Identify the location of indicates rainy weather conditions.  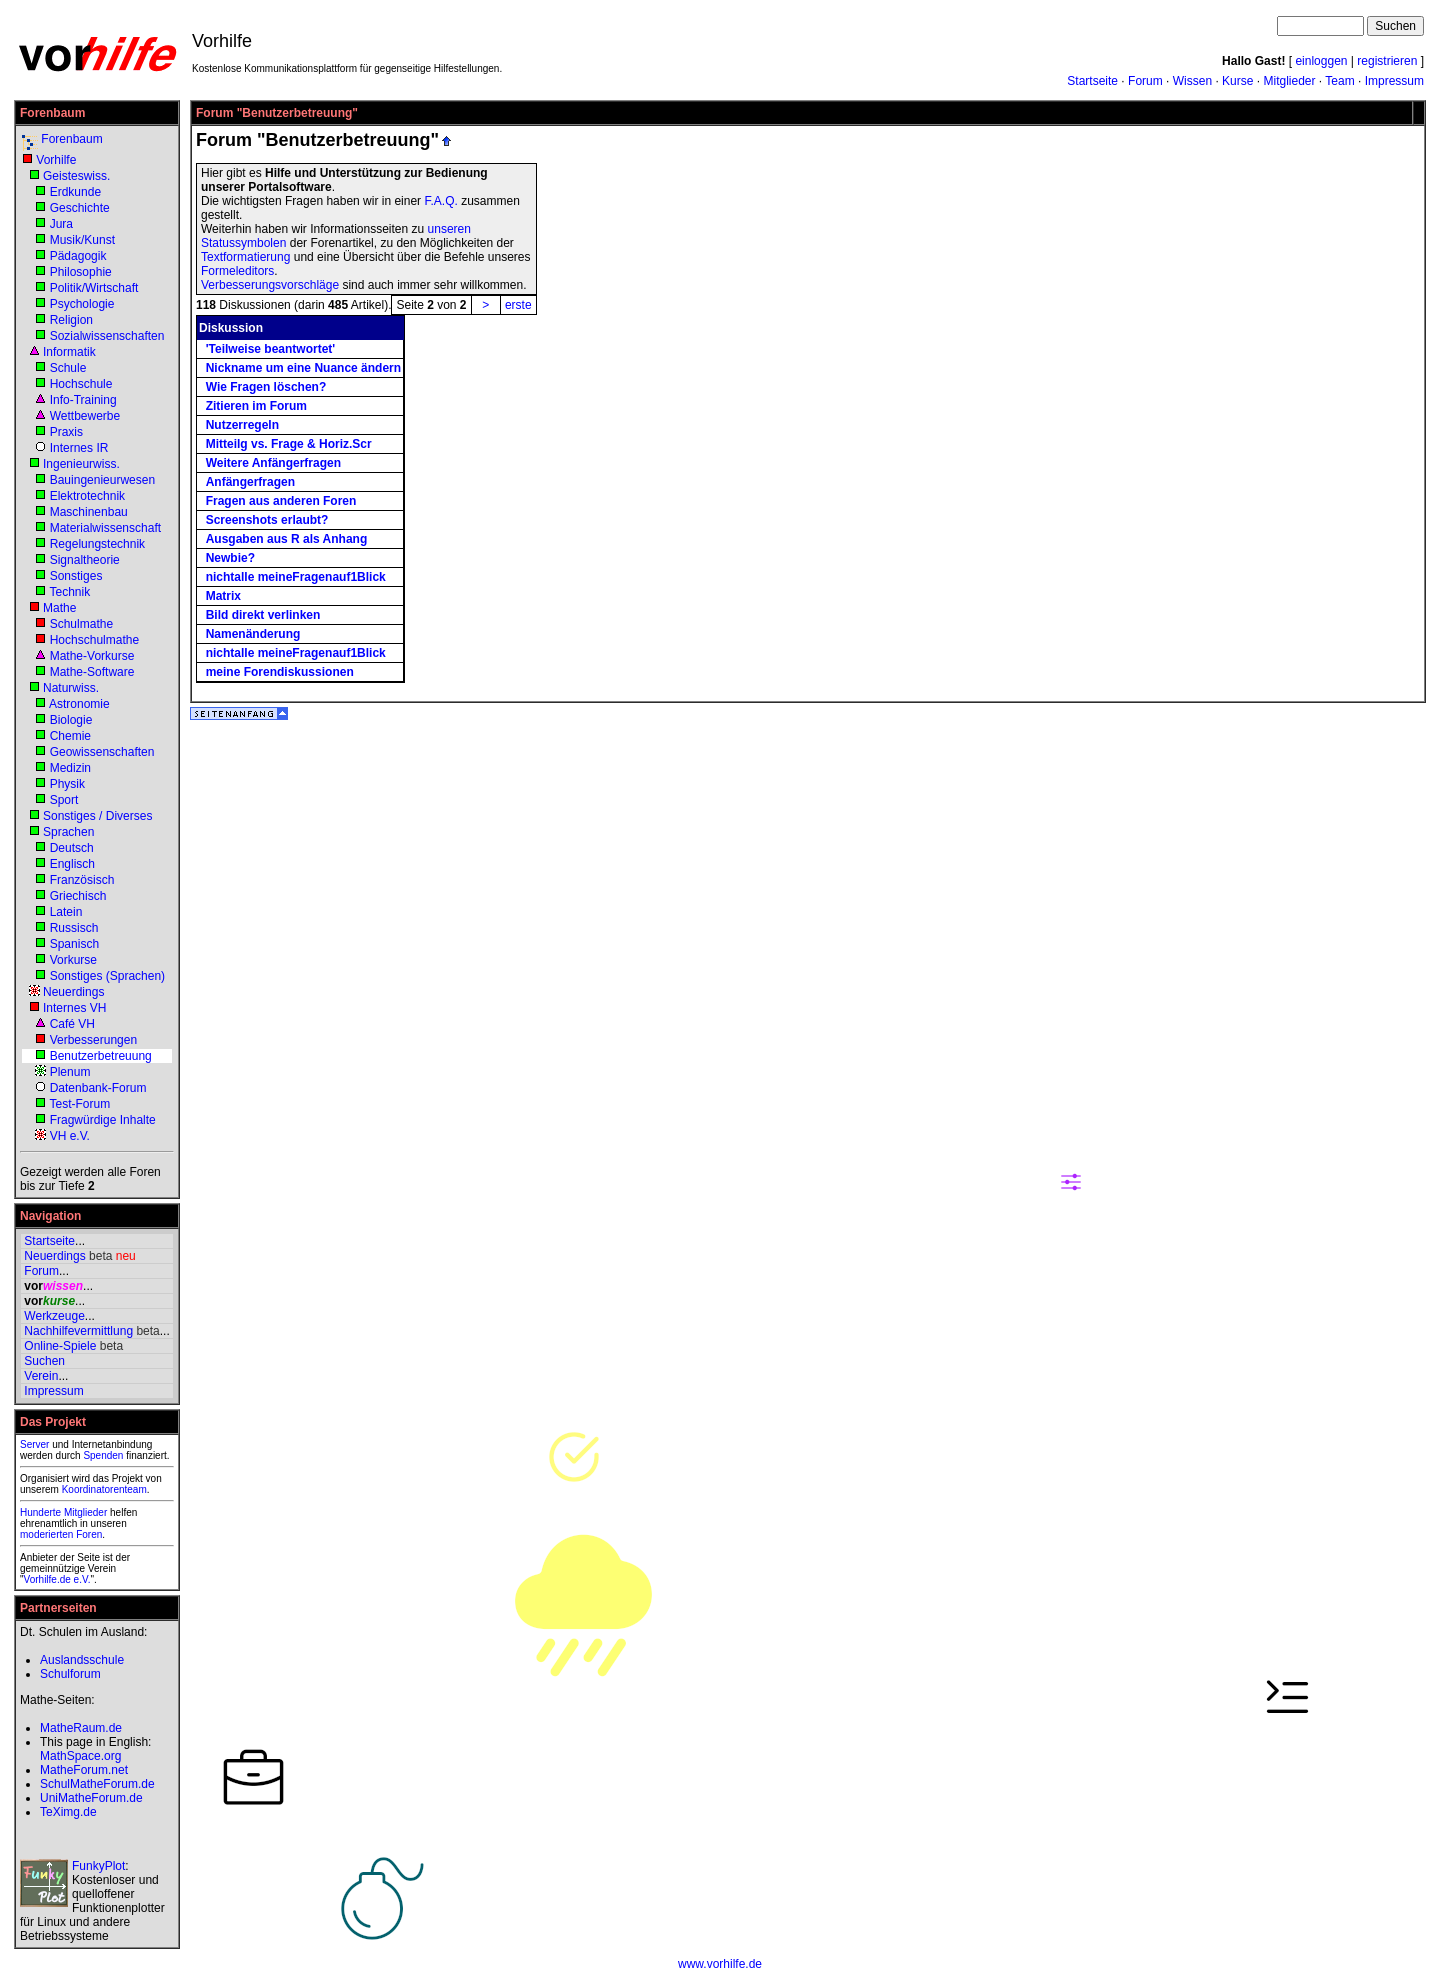
(583, 1605).